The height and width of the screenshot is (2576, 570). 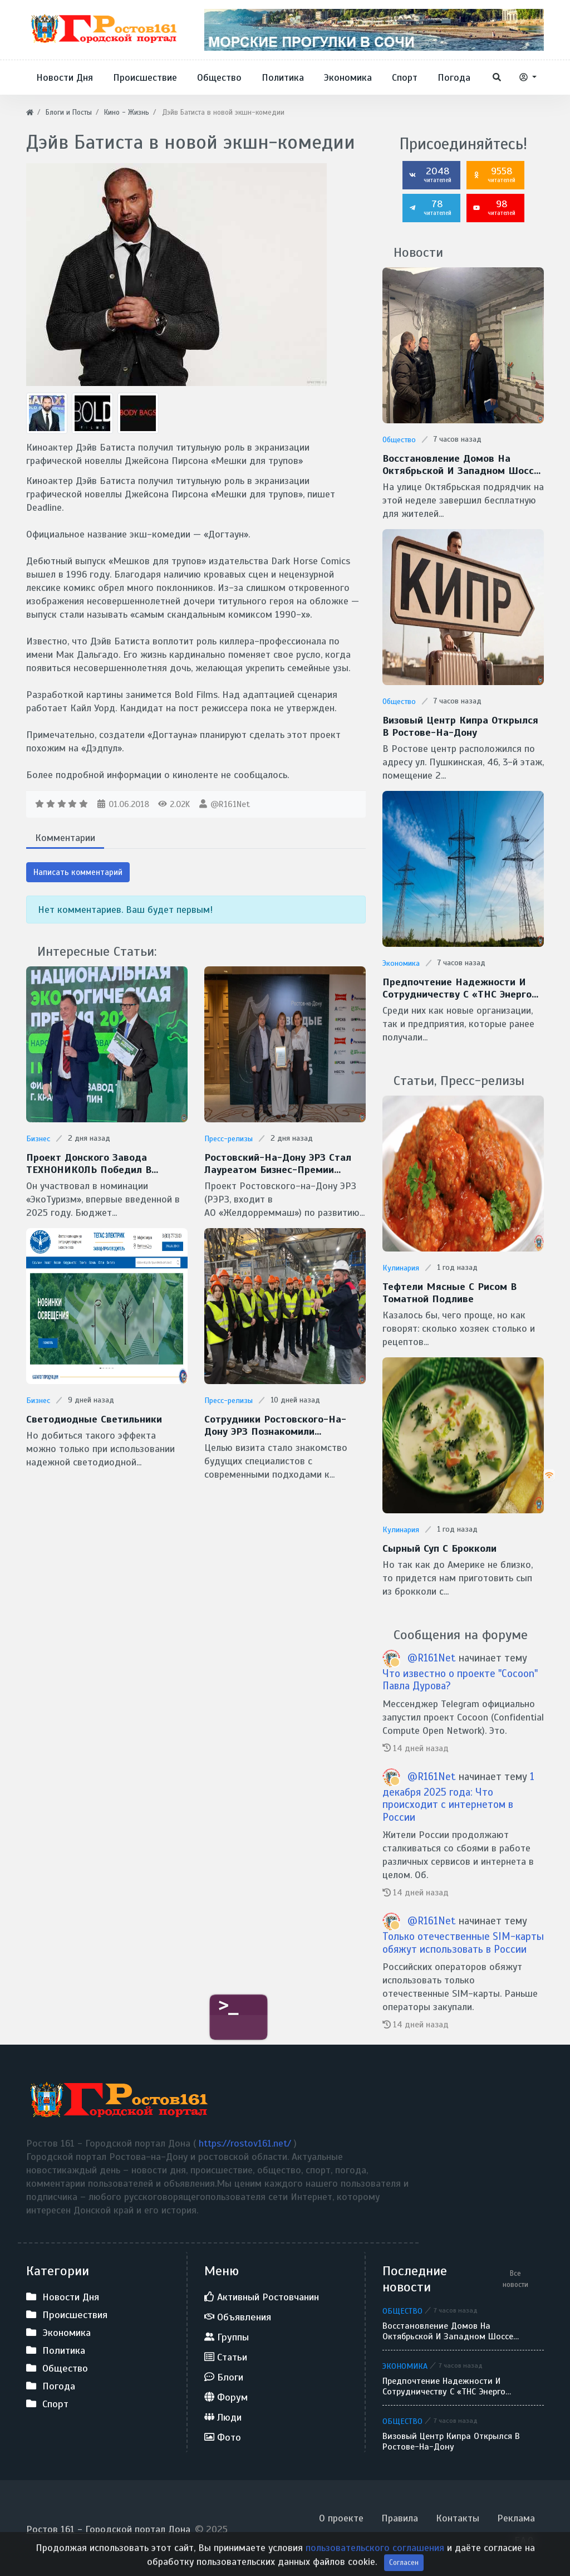 I want to click on connect to a captive portal or public wifi network, so click(x=549, y=1475).